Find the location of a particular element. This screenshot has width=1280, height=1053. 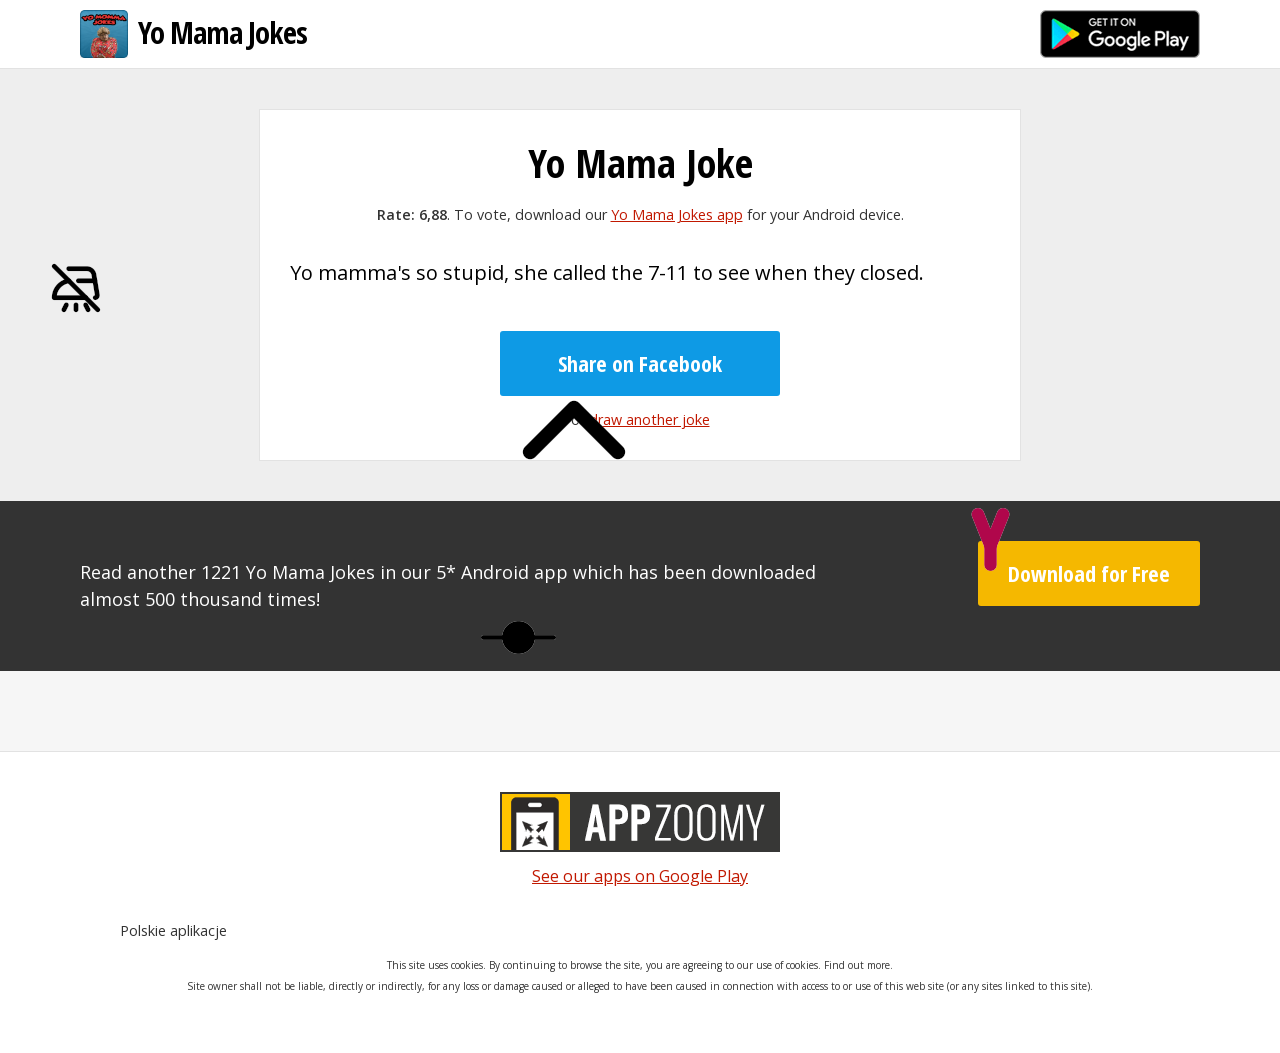

view commit history in a git repository is located at coordinates (518, 637).